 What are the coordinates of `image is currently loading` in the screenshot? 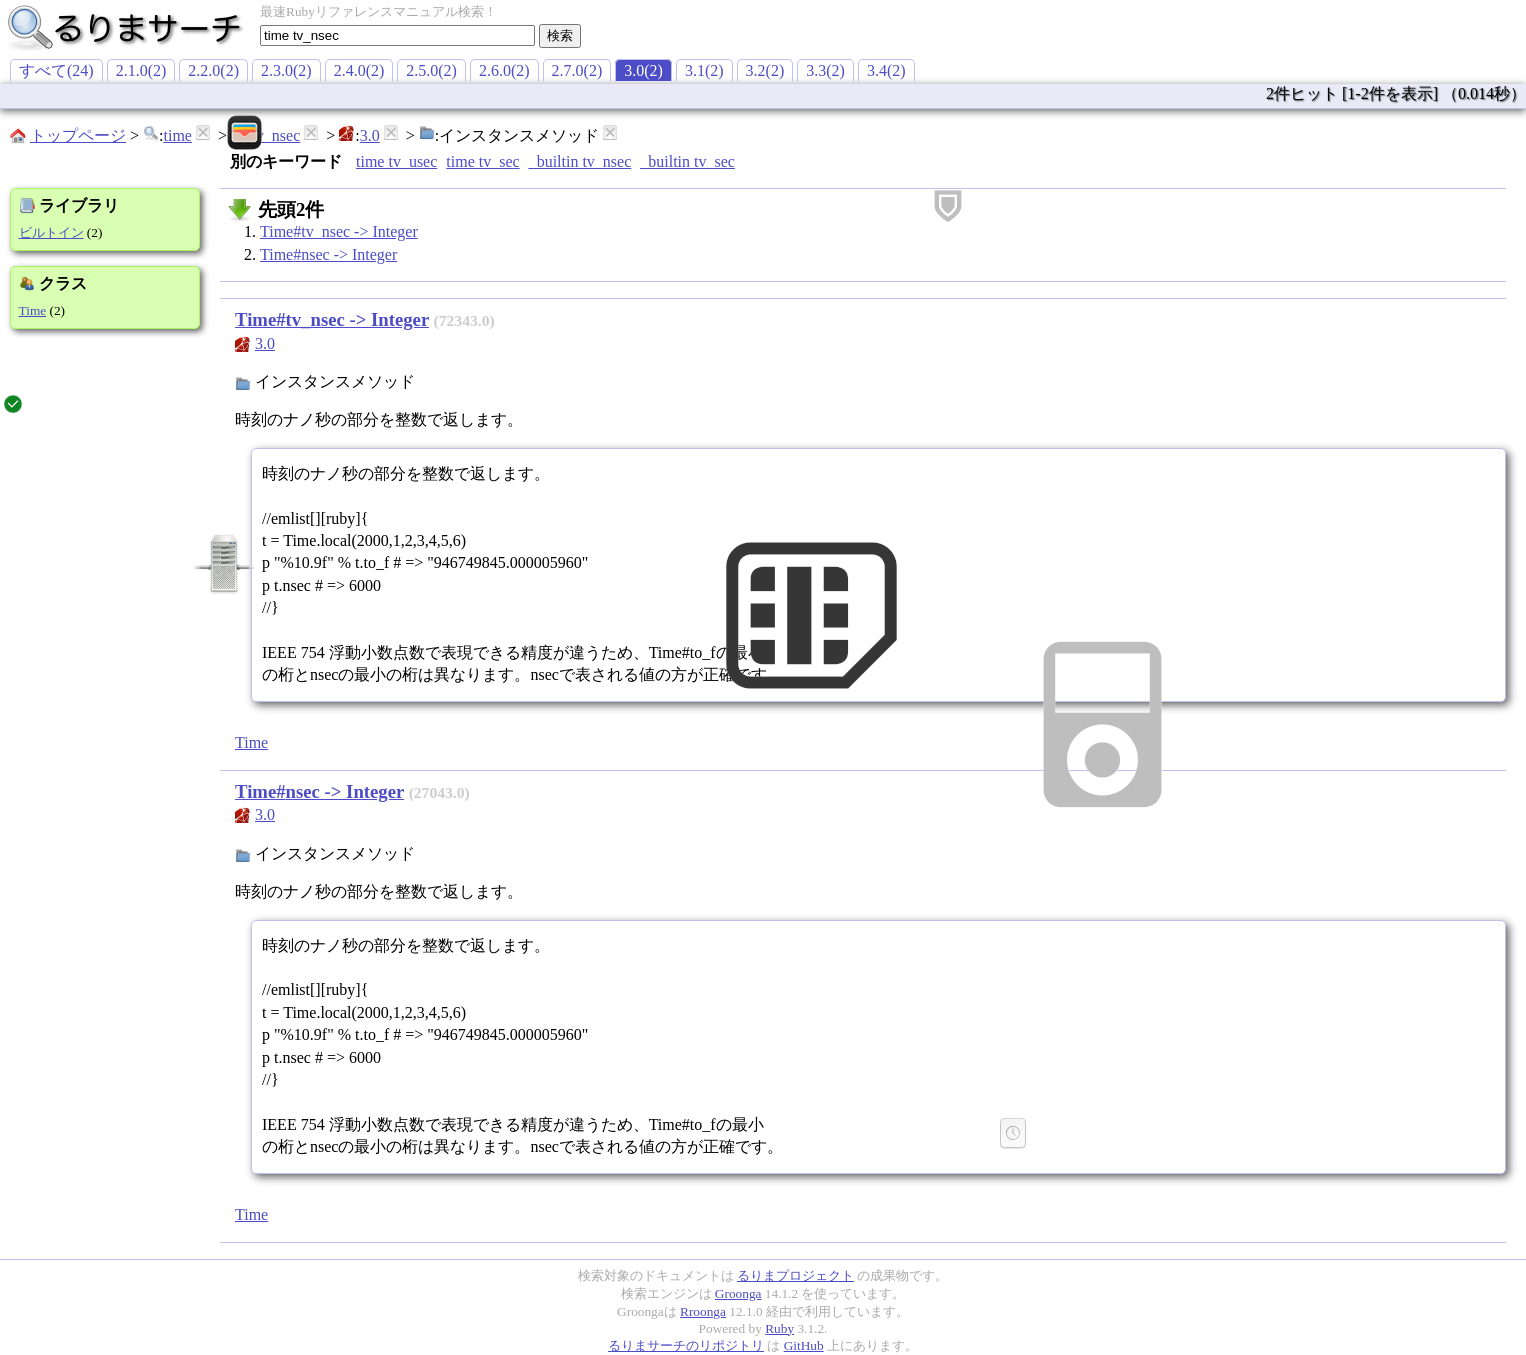 It's located at (1013, 1133).